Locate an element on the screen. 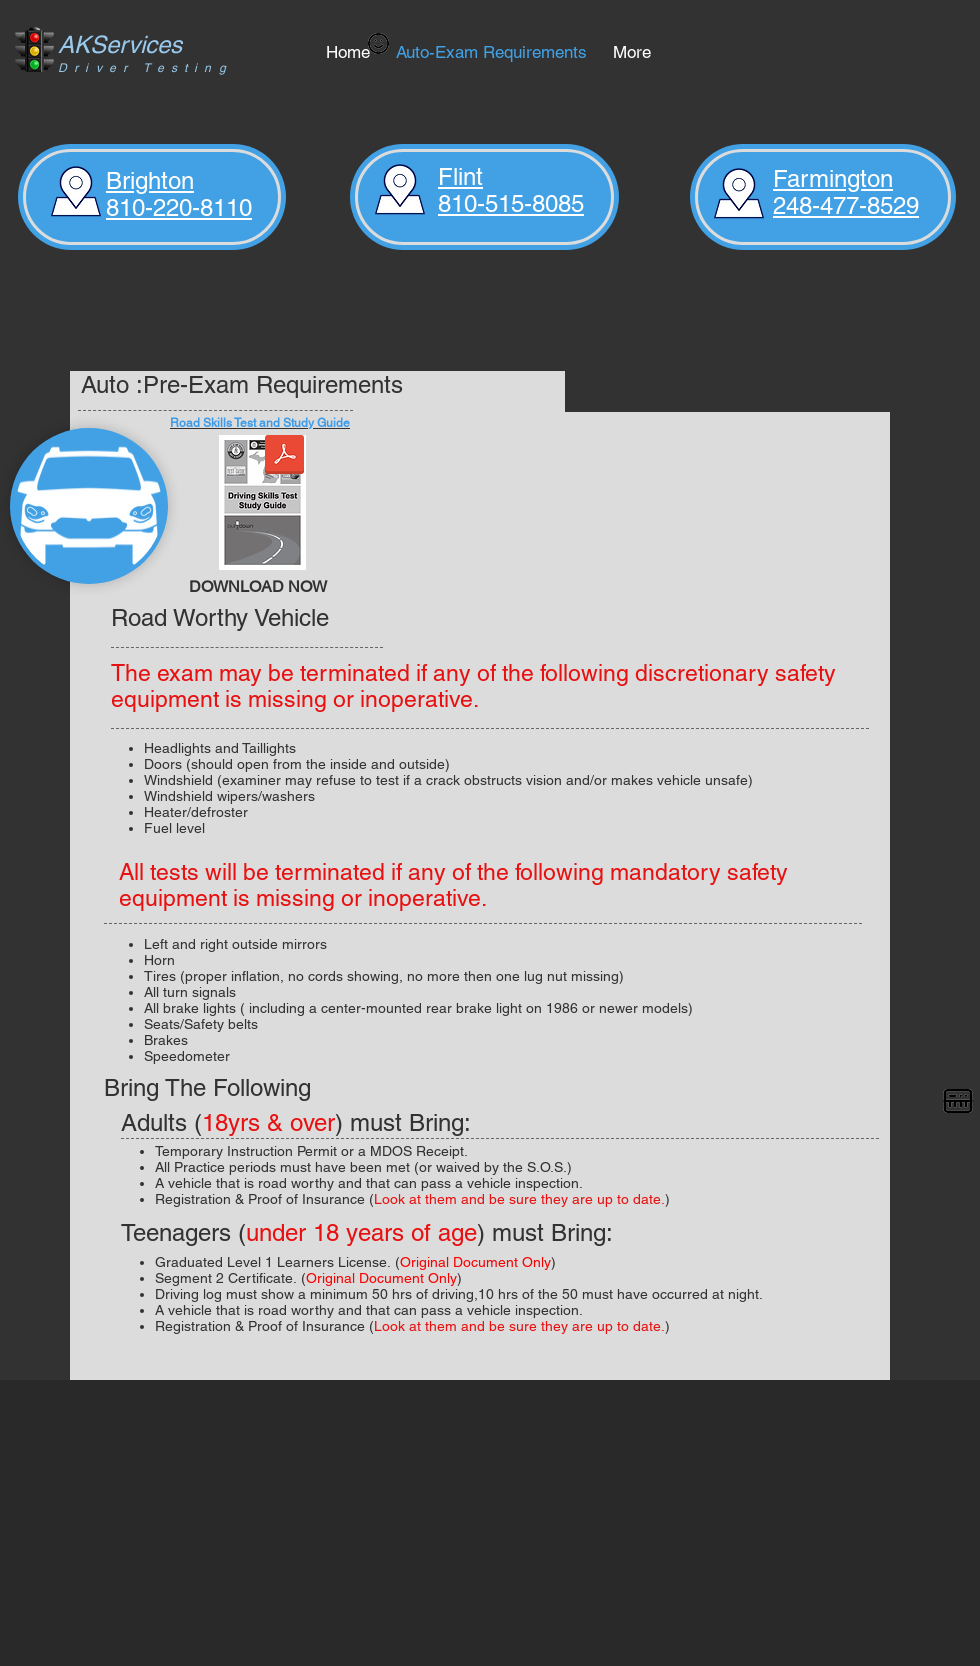 The height and width of the screenshot is (1666, 980). add an emoji or reaction is located at coordinates (378, 43).